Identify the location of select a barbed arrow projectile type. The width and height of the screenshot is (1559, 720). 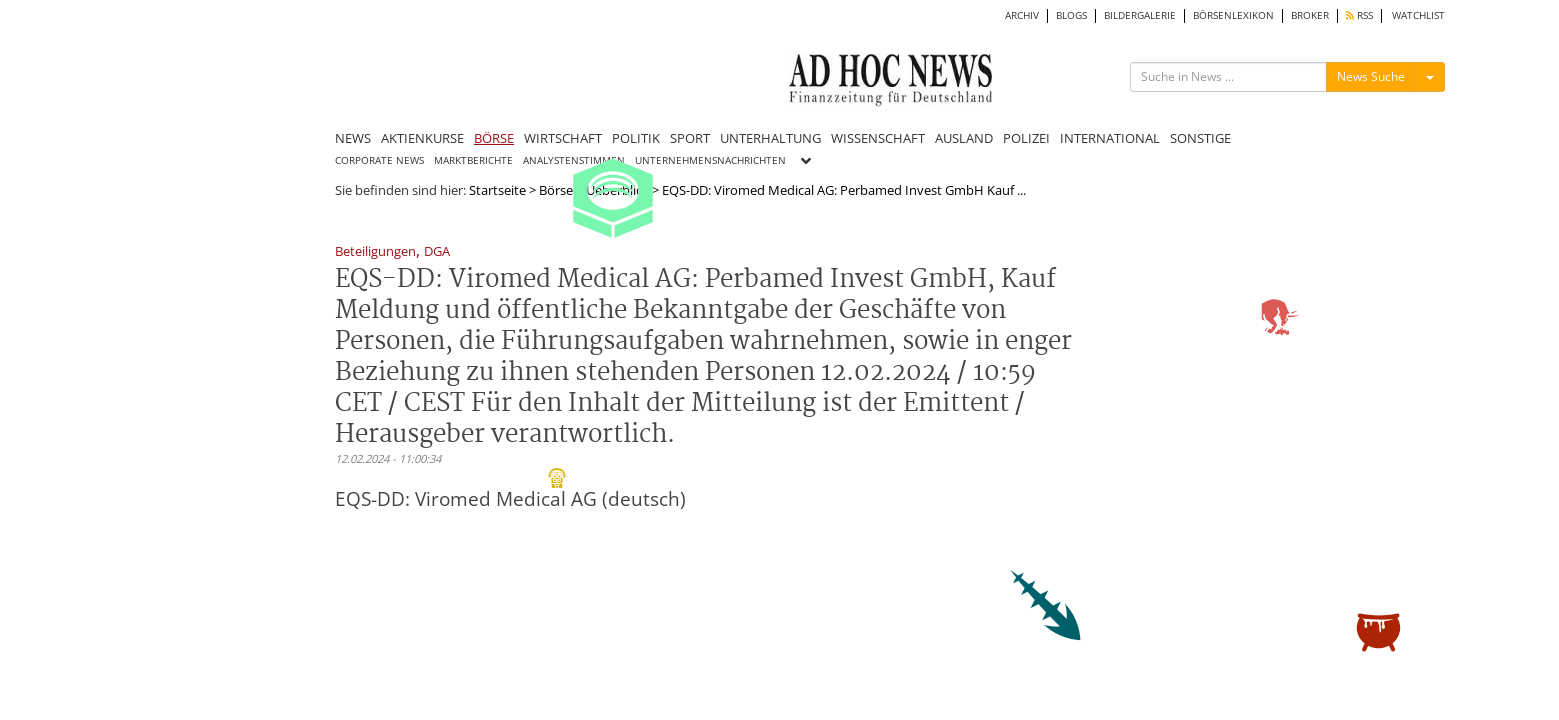
(1045, 605).